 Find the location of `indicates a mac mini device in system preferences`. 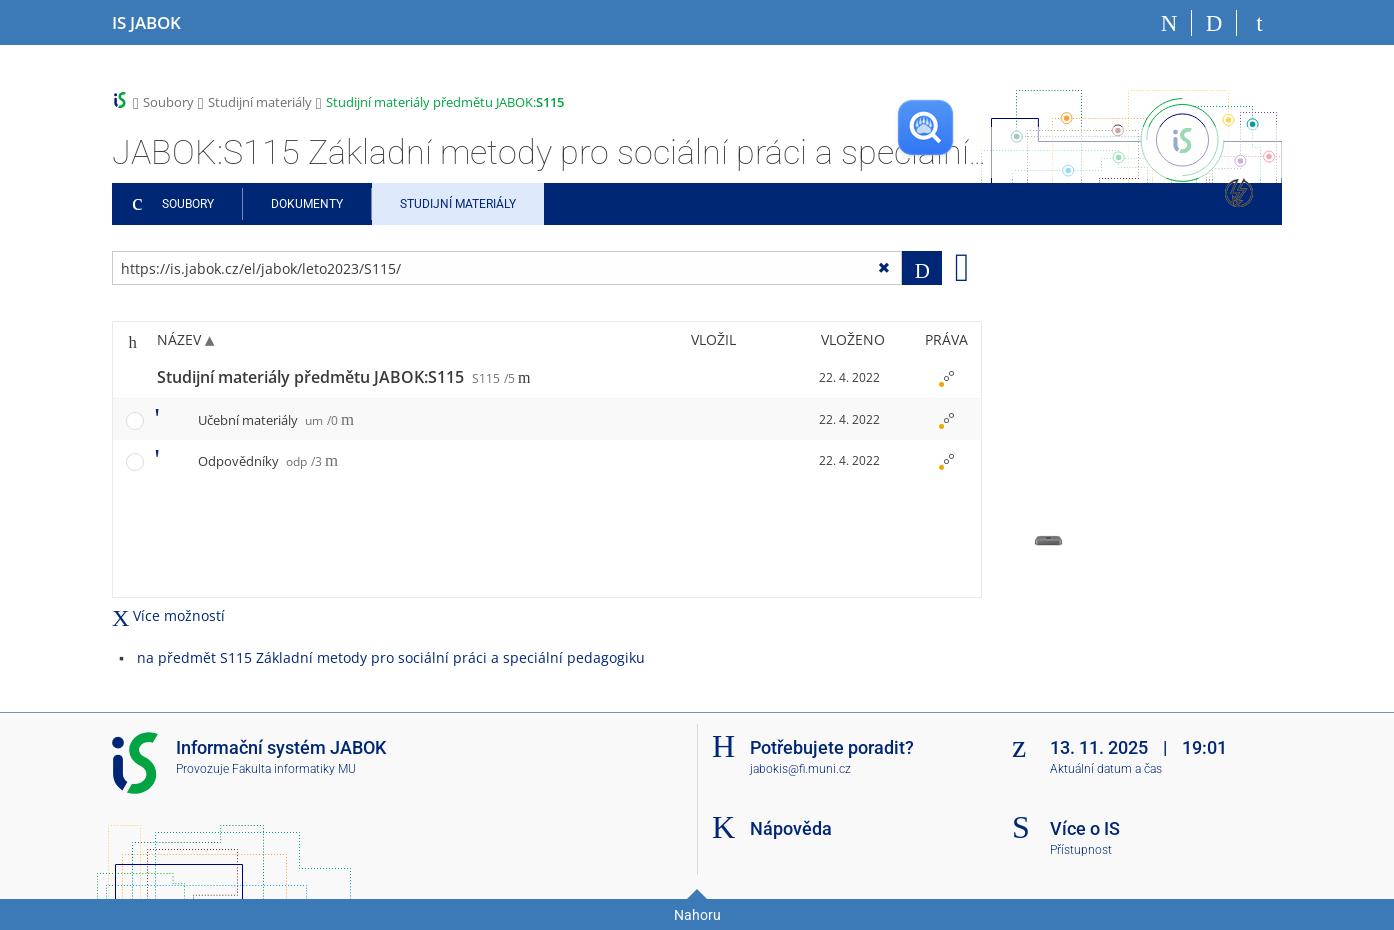

indicates a mac mini device in system preferences is located at coordinates (1048, 540).